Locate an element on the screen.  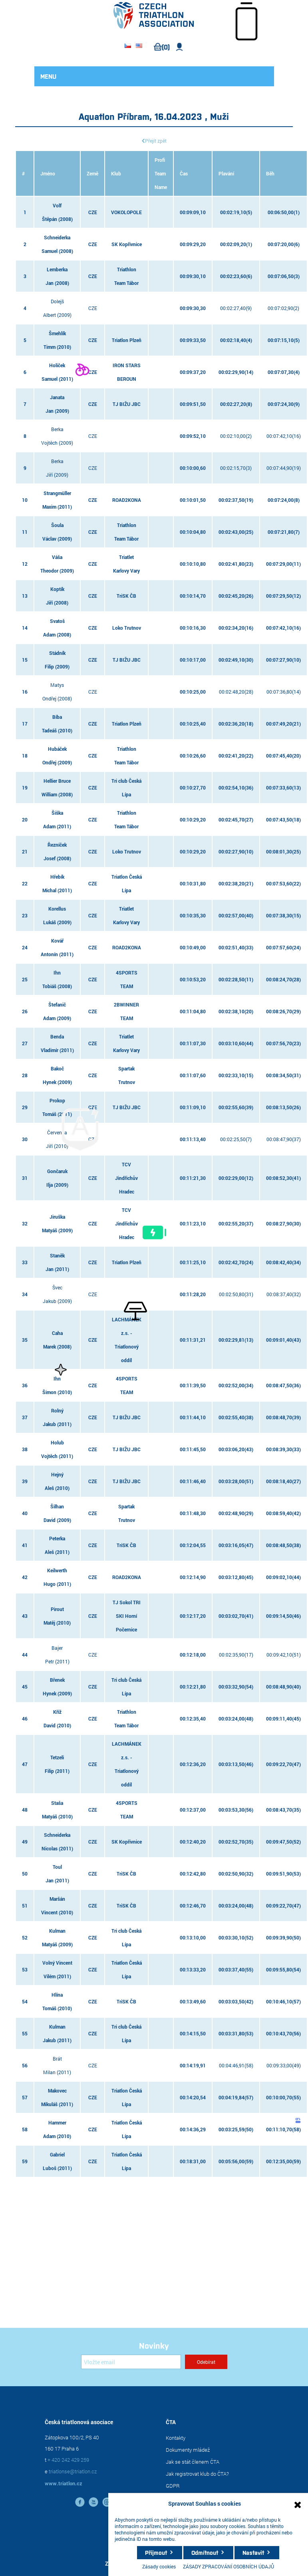
indicates a featured or highlighted item is located at coordinates (61, 1370).